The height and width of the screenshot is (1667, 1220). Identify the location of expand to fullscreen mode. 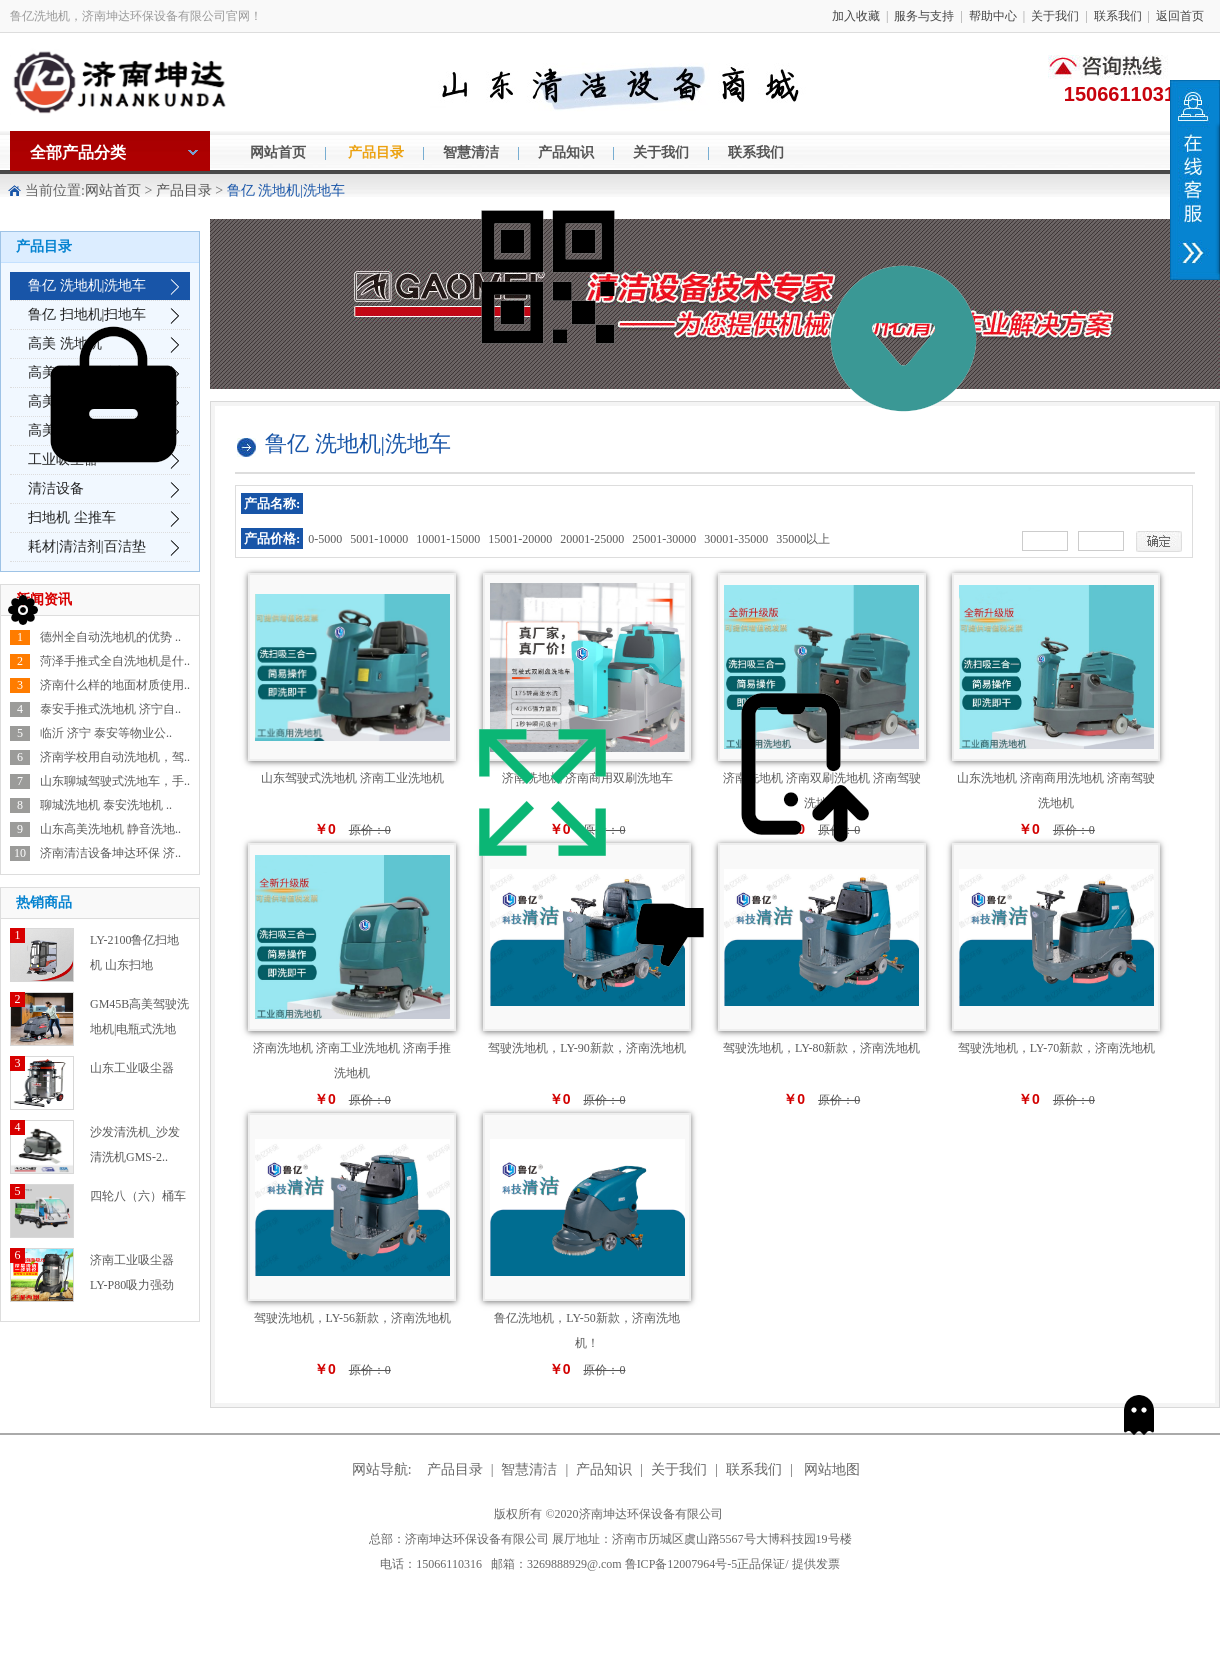
(542, 792).